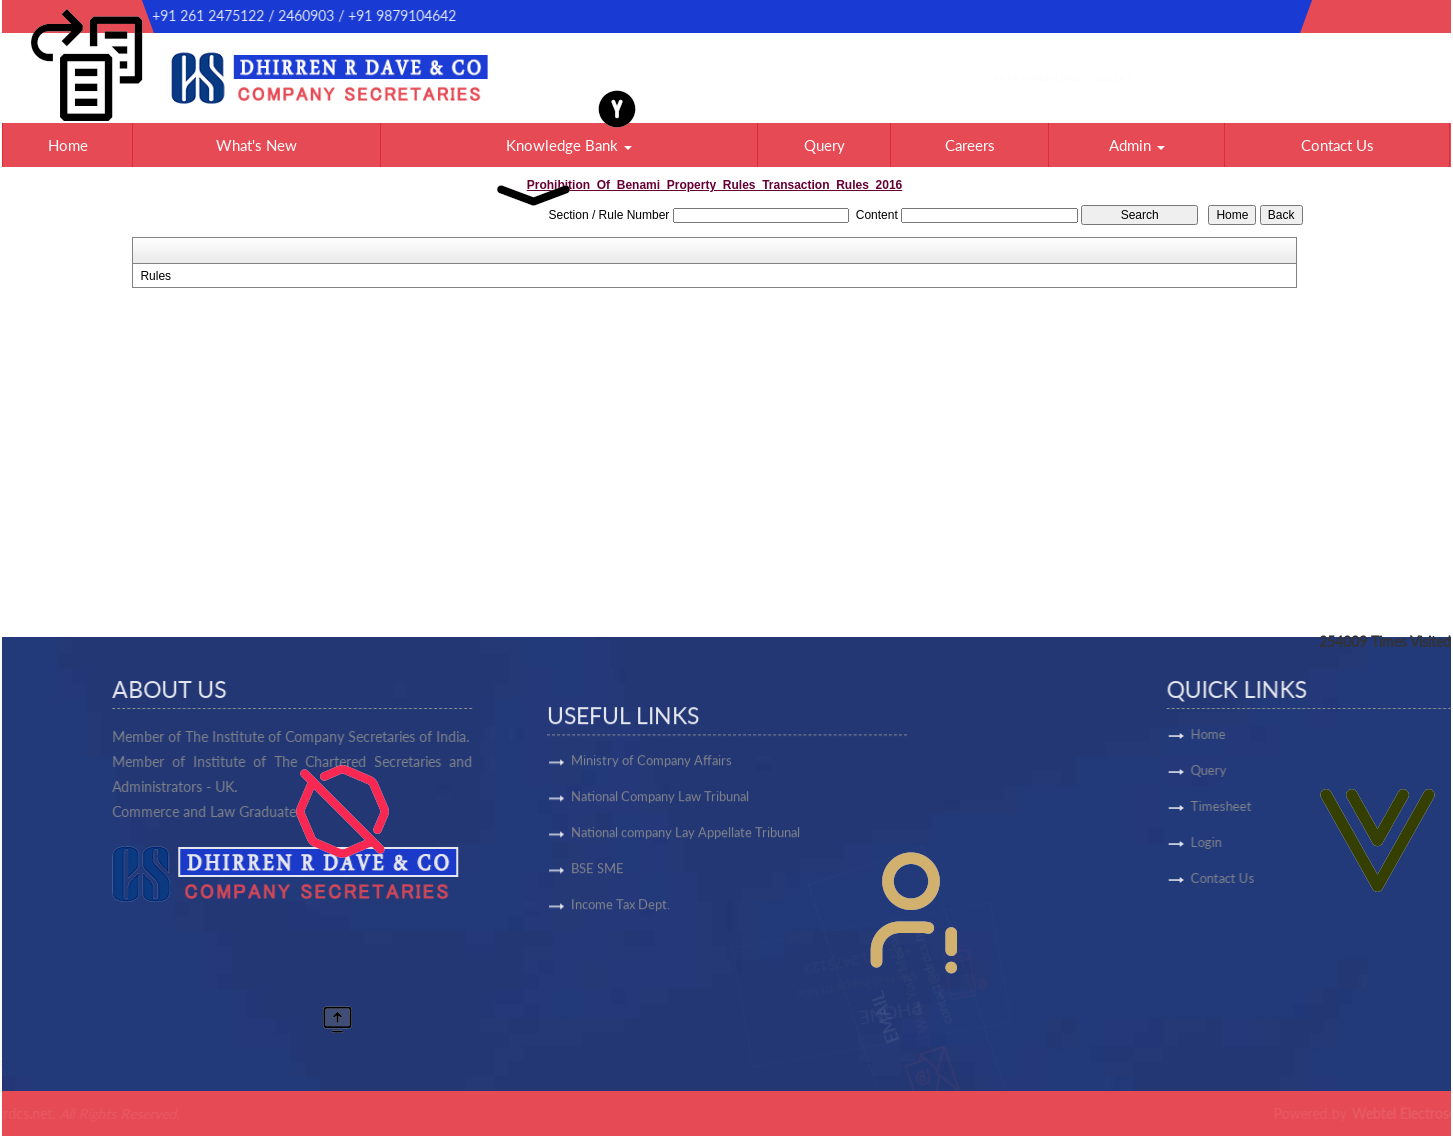 This screenshot has height=1136, width=1453. I want to click on Vue.js framework logo, so click(1377, 840).